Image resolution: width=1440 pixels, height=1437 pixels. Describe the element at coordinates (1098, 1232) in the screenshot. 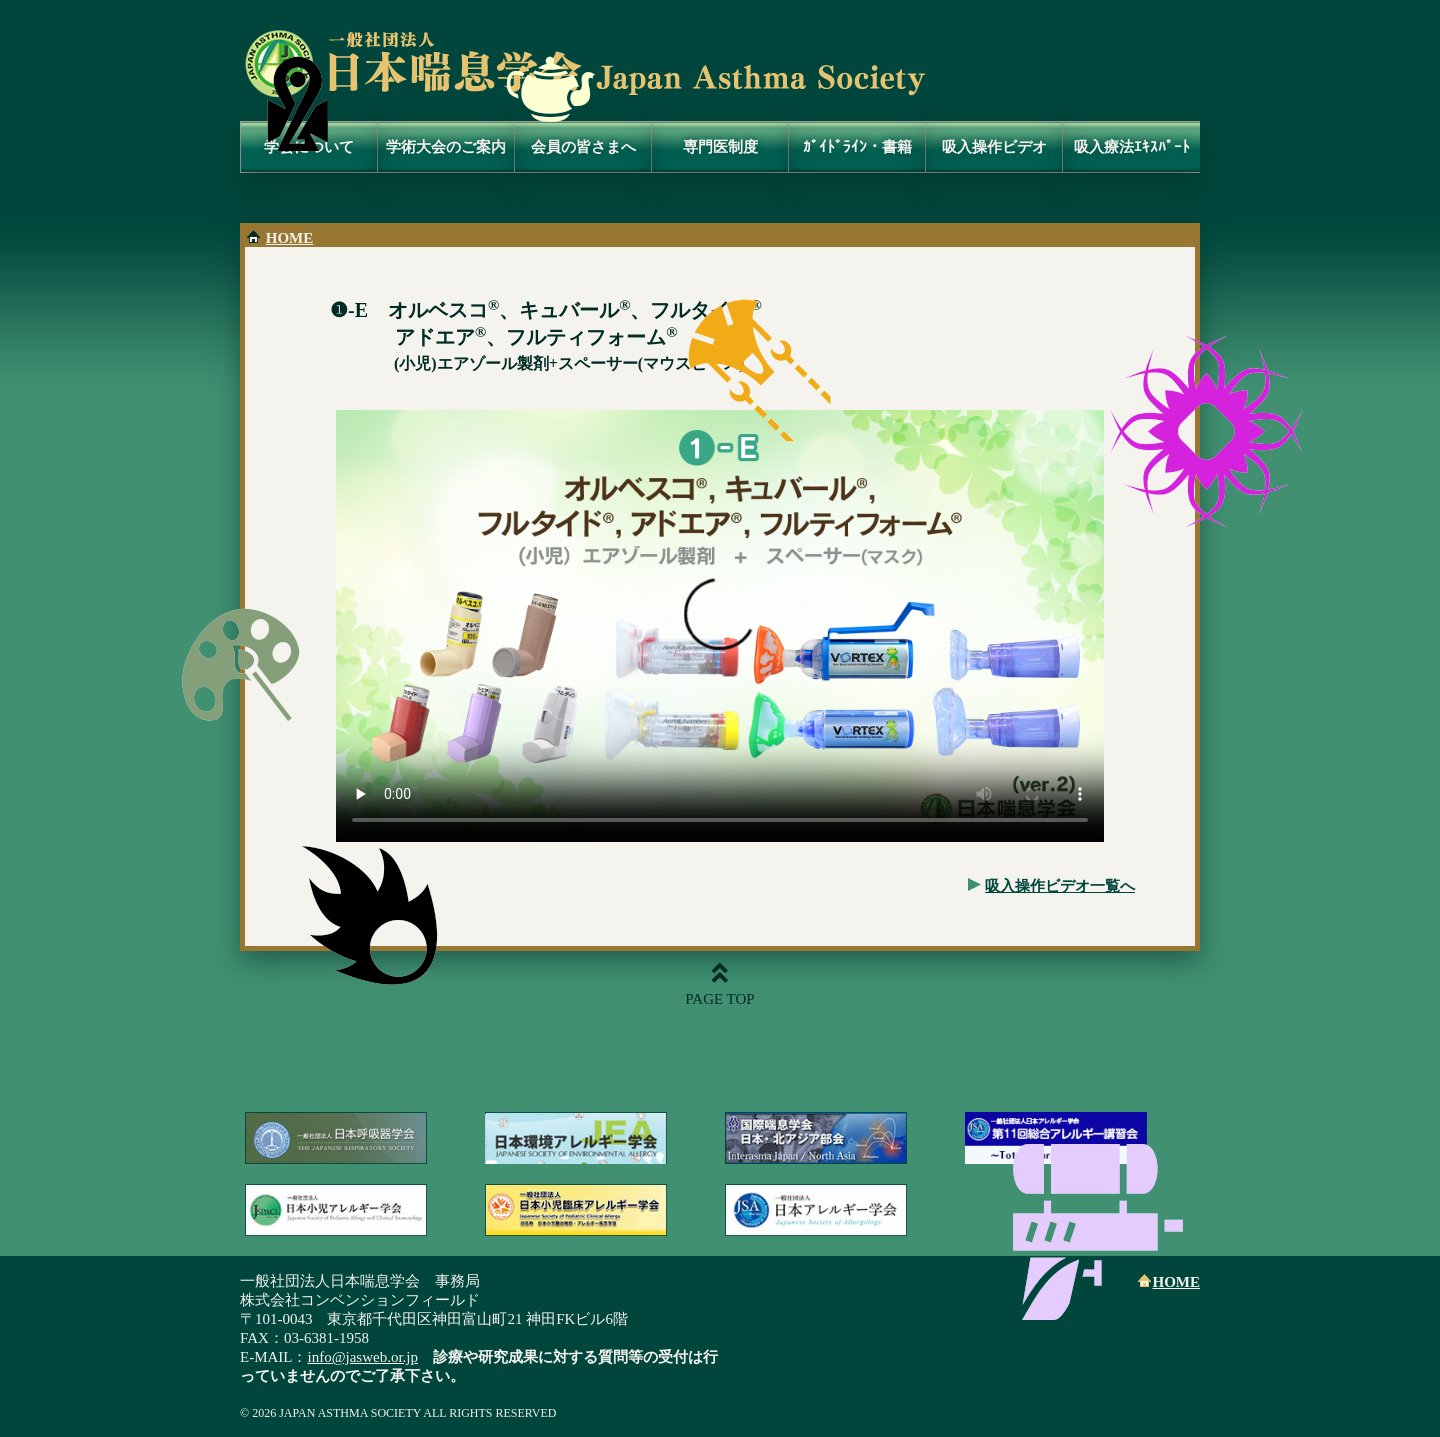

I see `select water gun weapon in game` at that location.